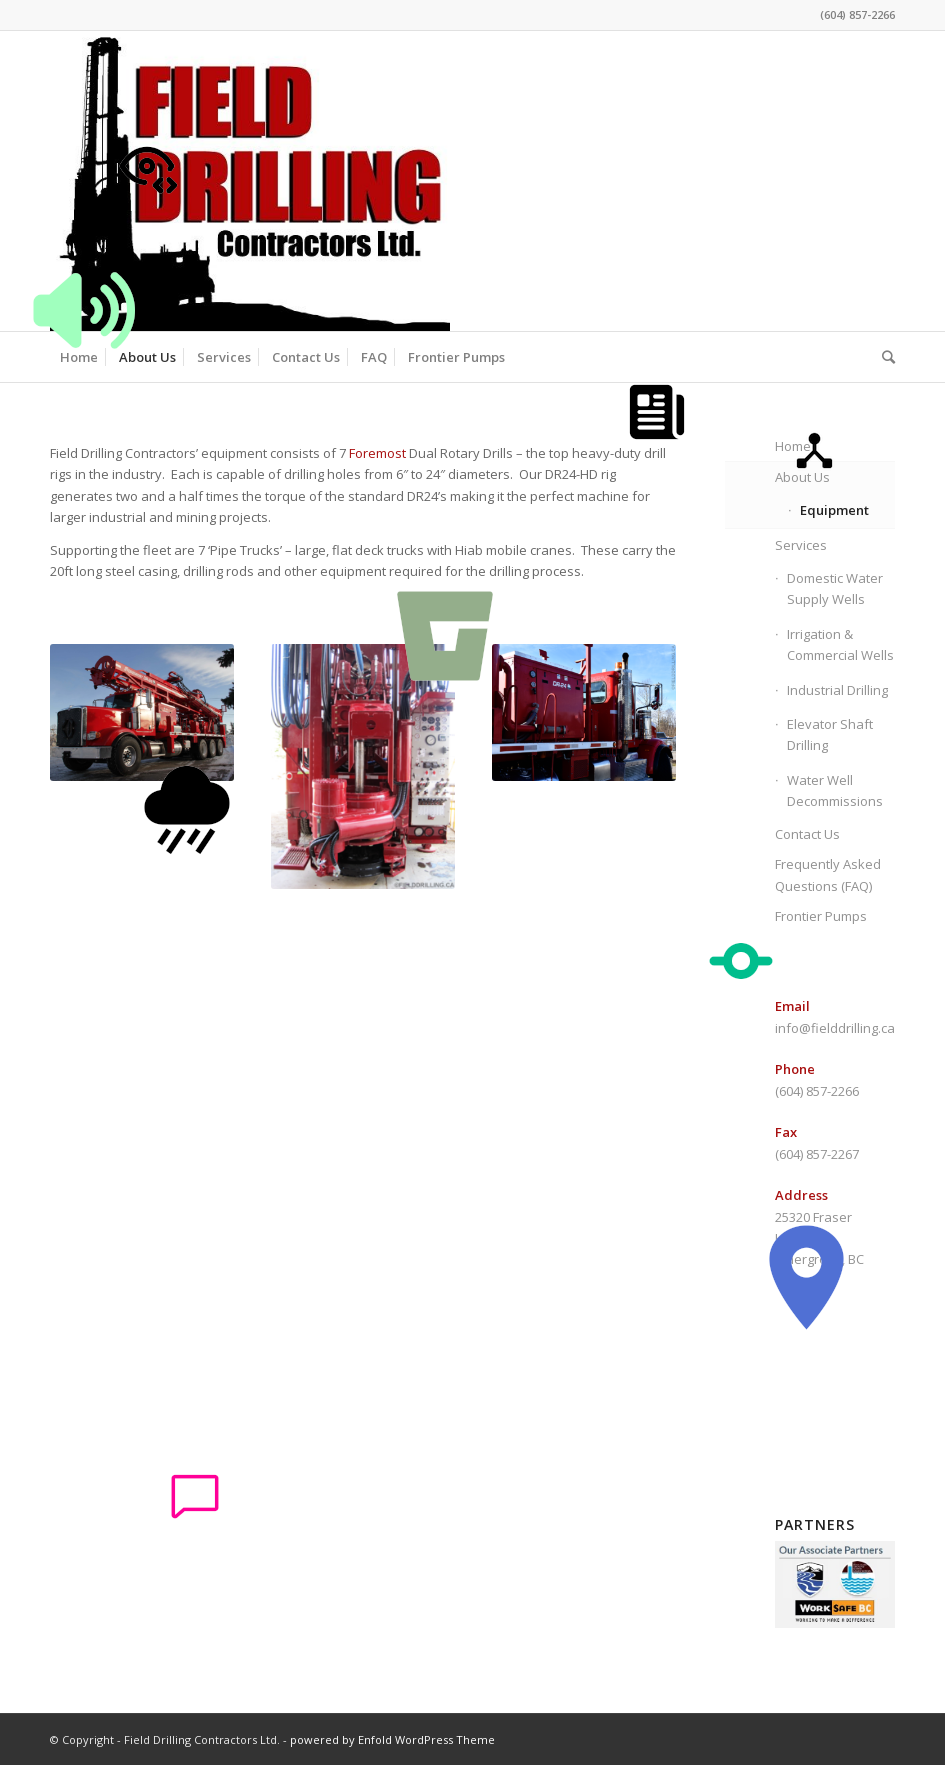 This screenshot has height=1765, width=945. Describe the element at coordinates (657, 412) in the screenshot. I see `view news or articles` at that location.